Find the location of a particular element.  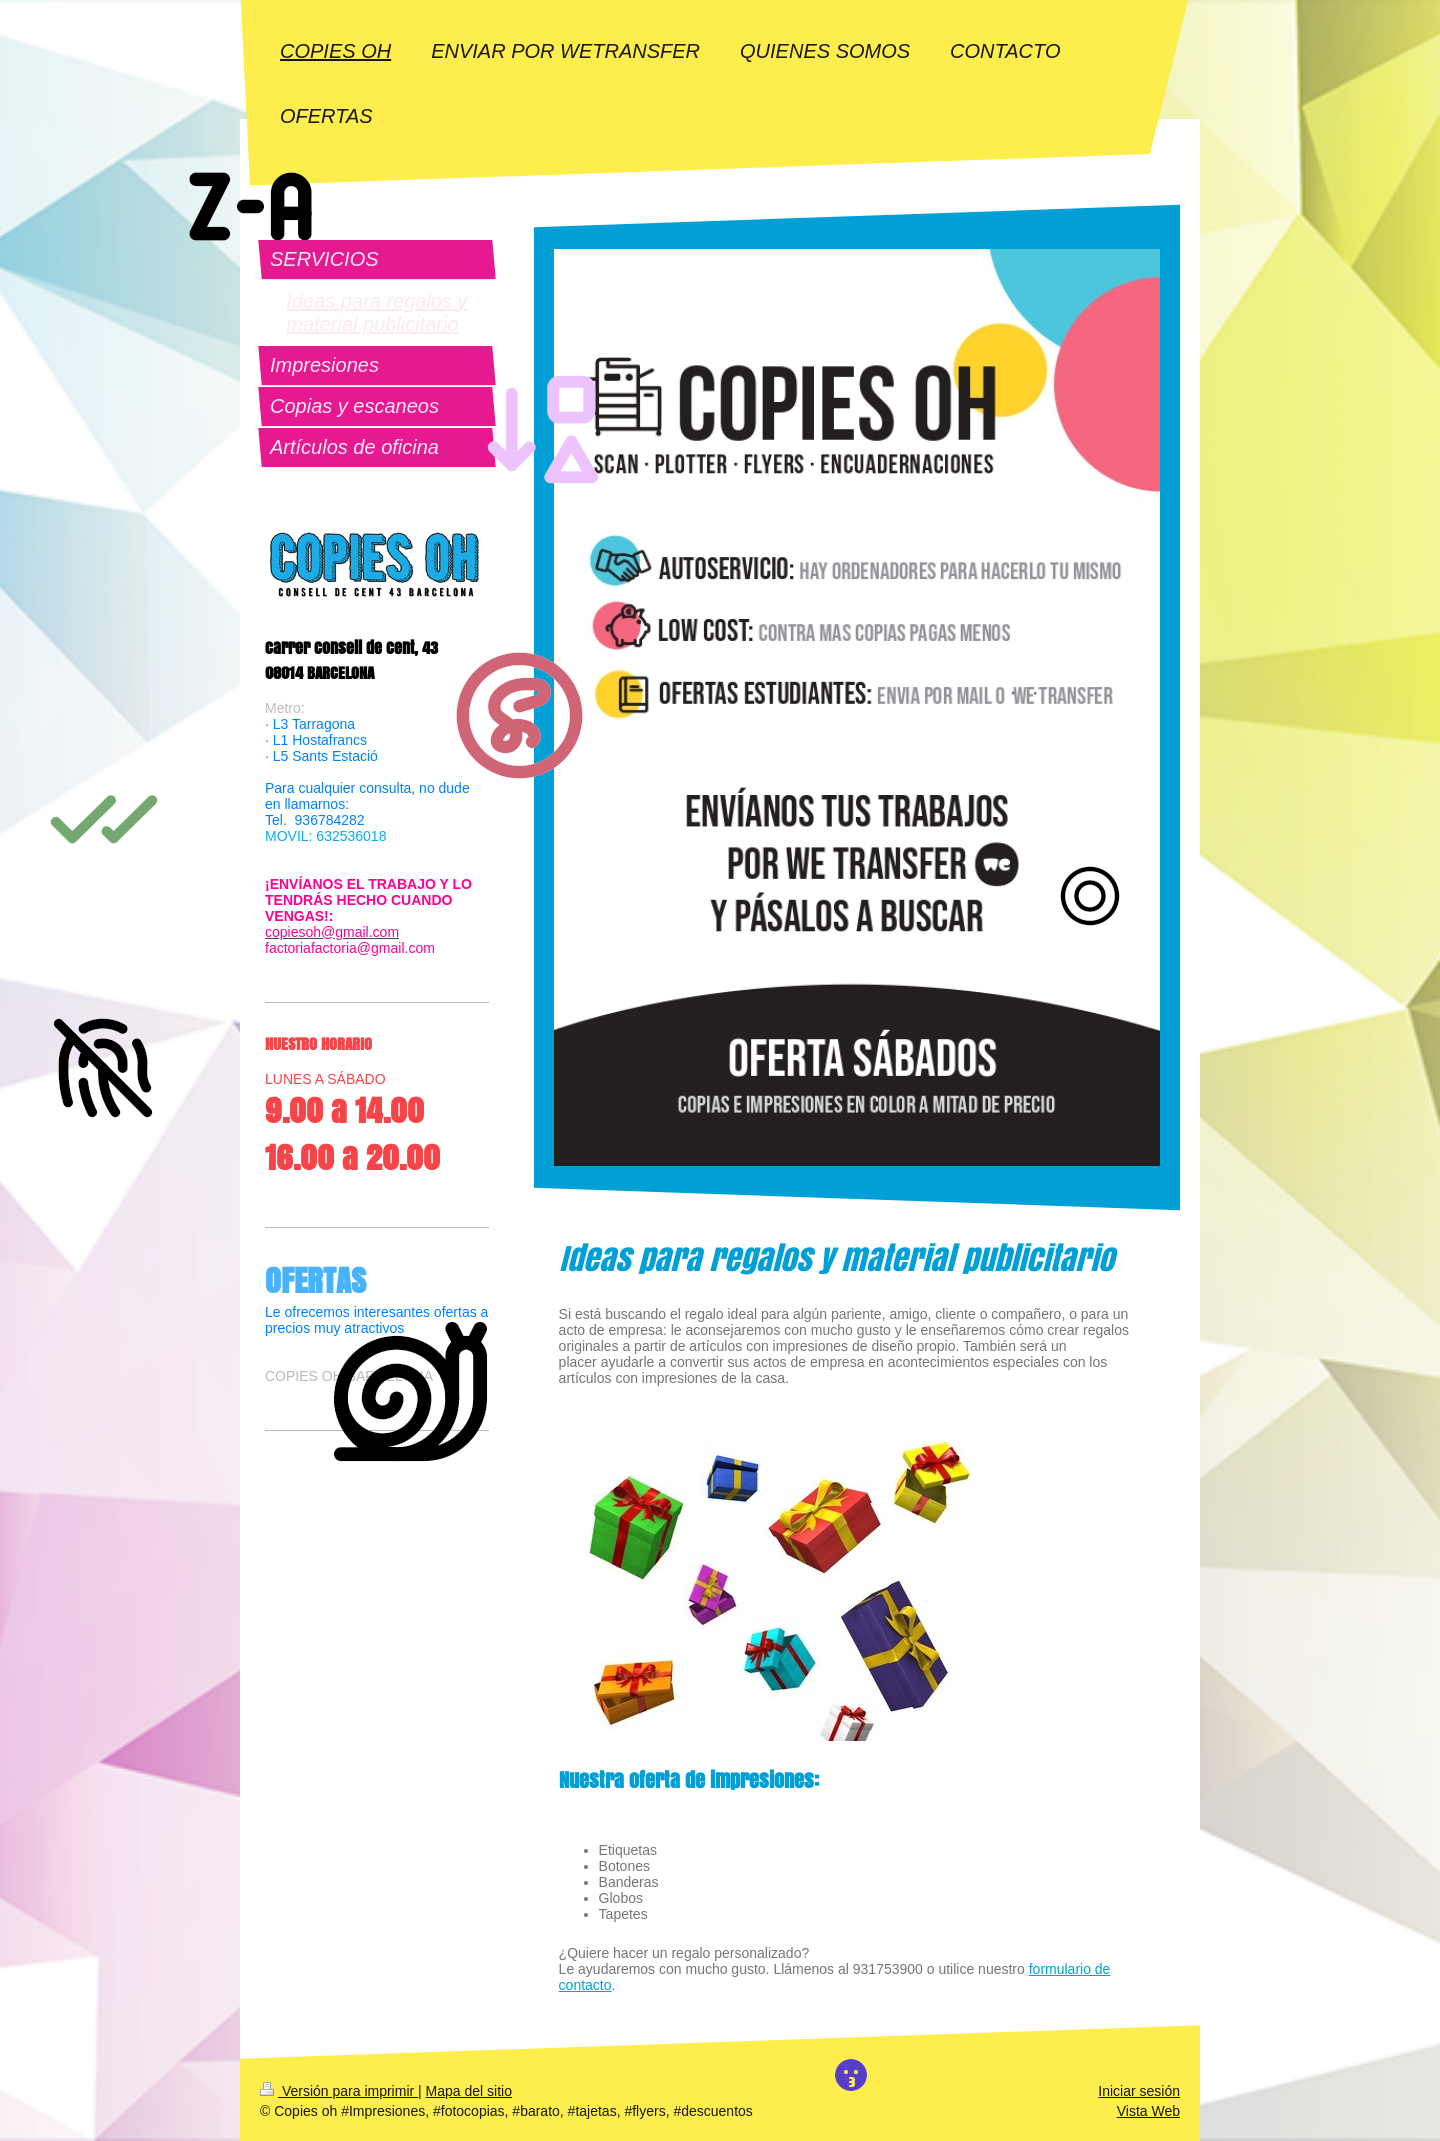

indicates sass stylesheet technology is located at coordinates (519, 715).